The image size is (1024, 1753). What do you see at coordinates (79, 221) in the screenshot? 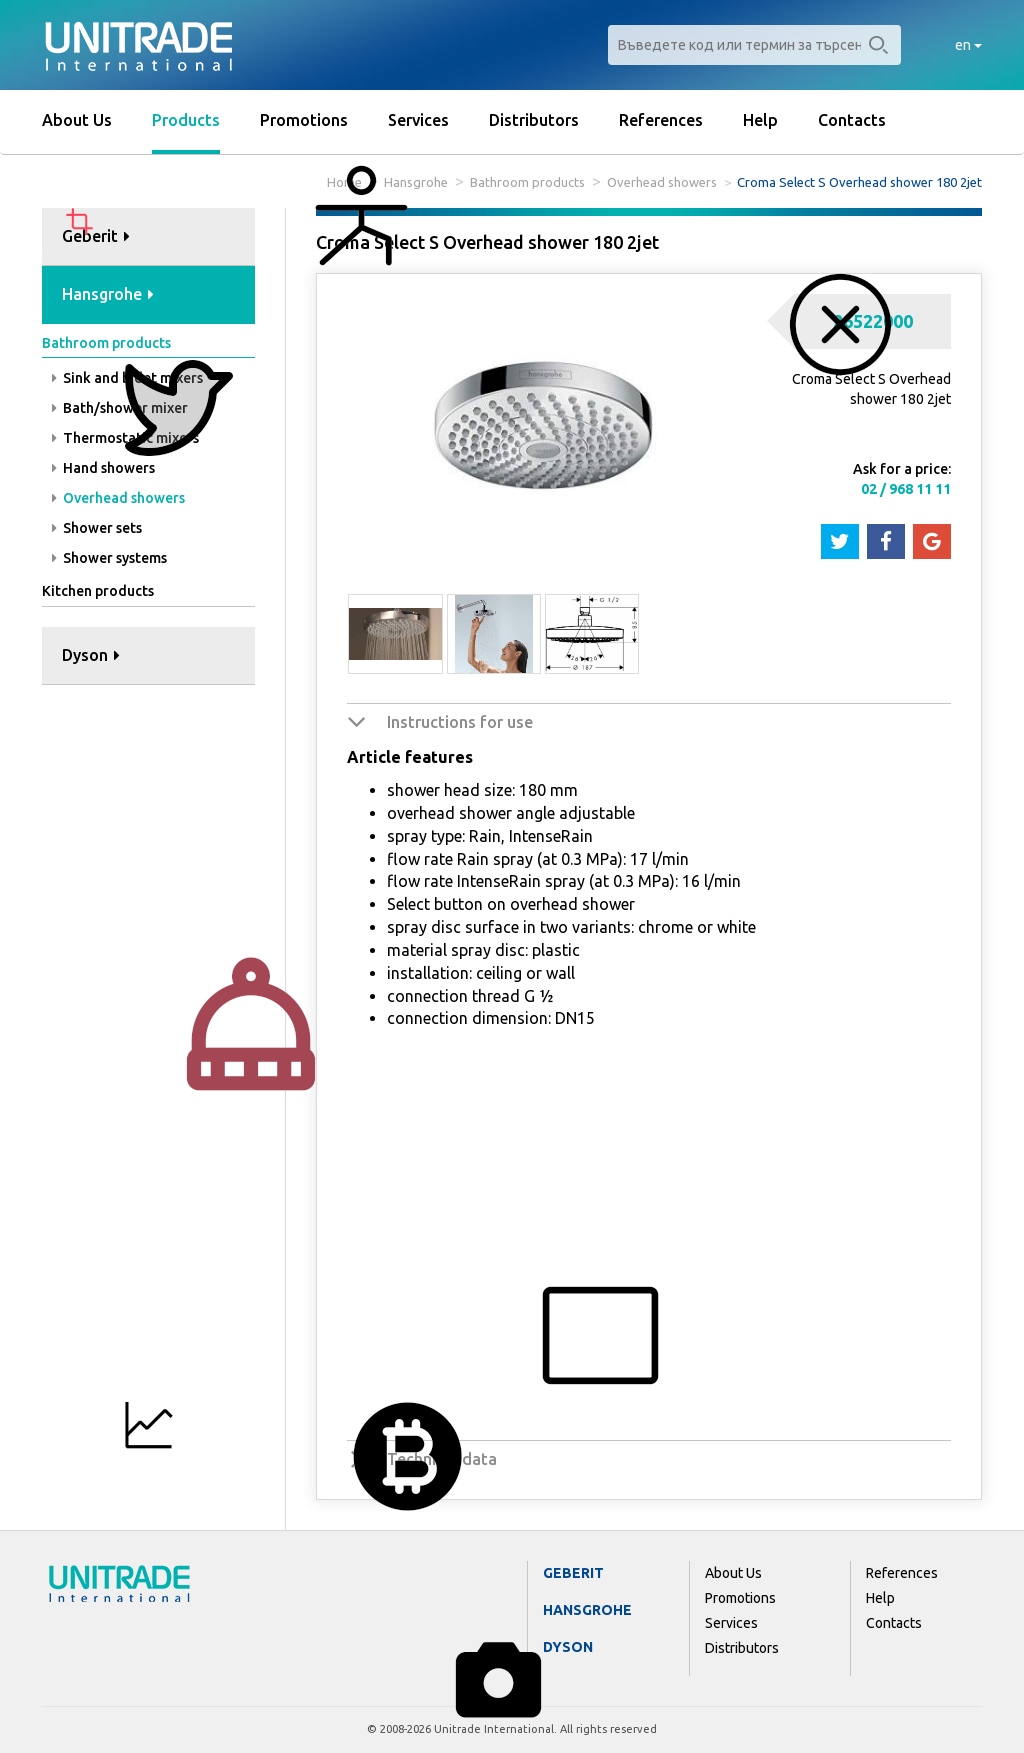
I see `crop or resize an image` at bounding box center [79, 221].